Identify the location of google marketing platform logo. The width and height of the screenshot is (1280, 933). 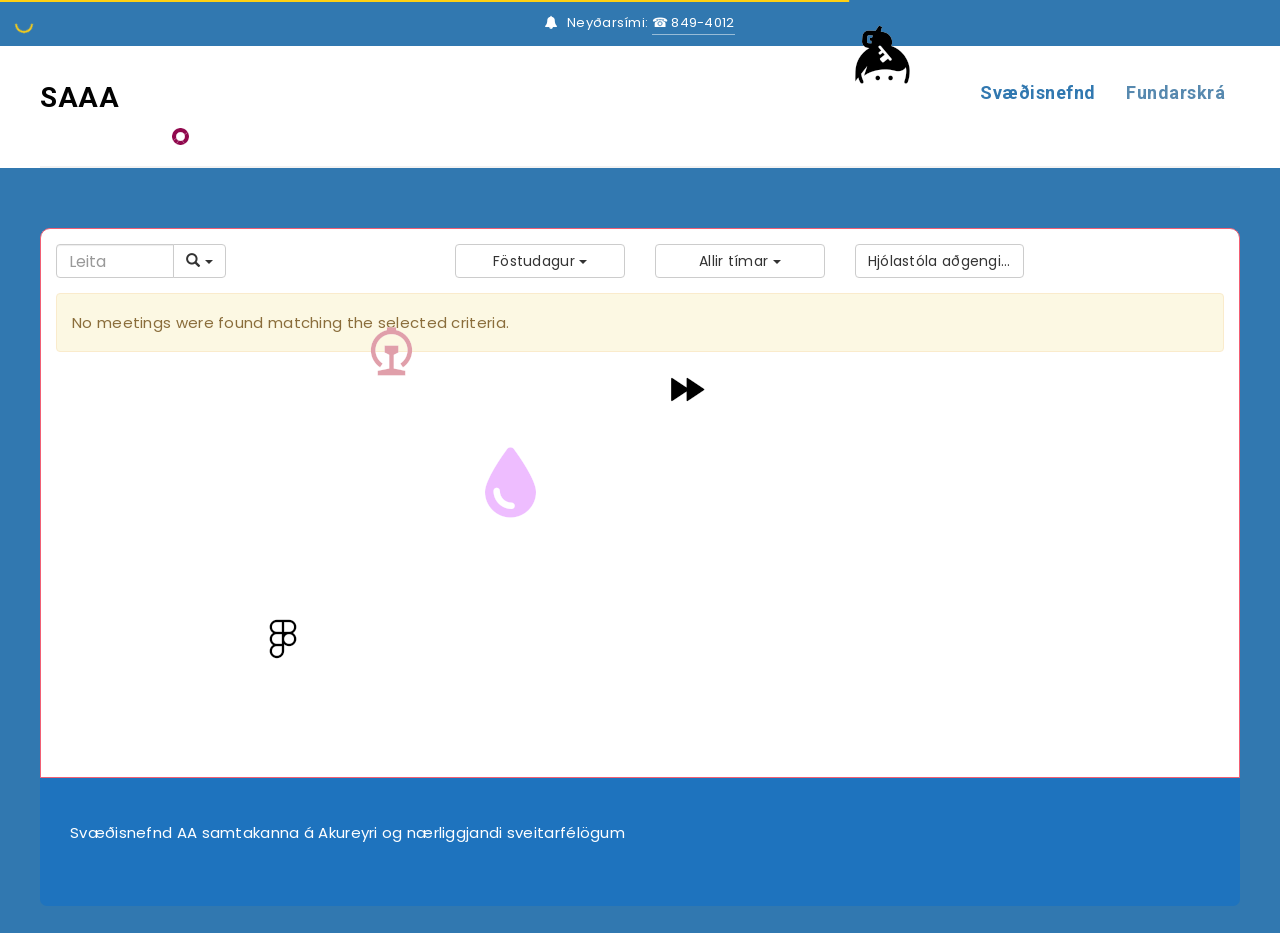
(180, 136).